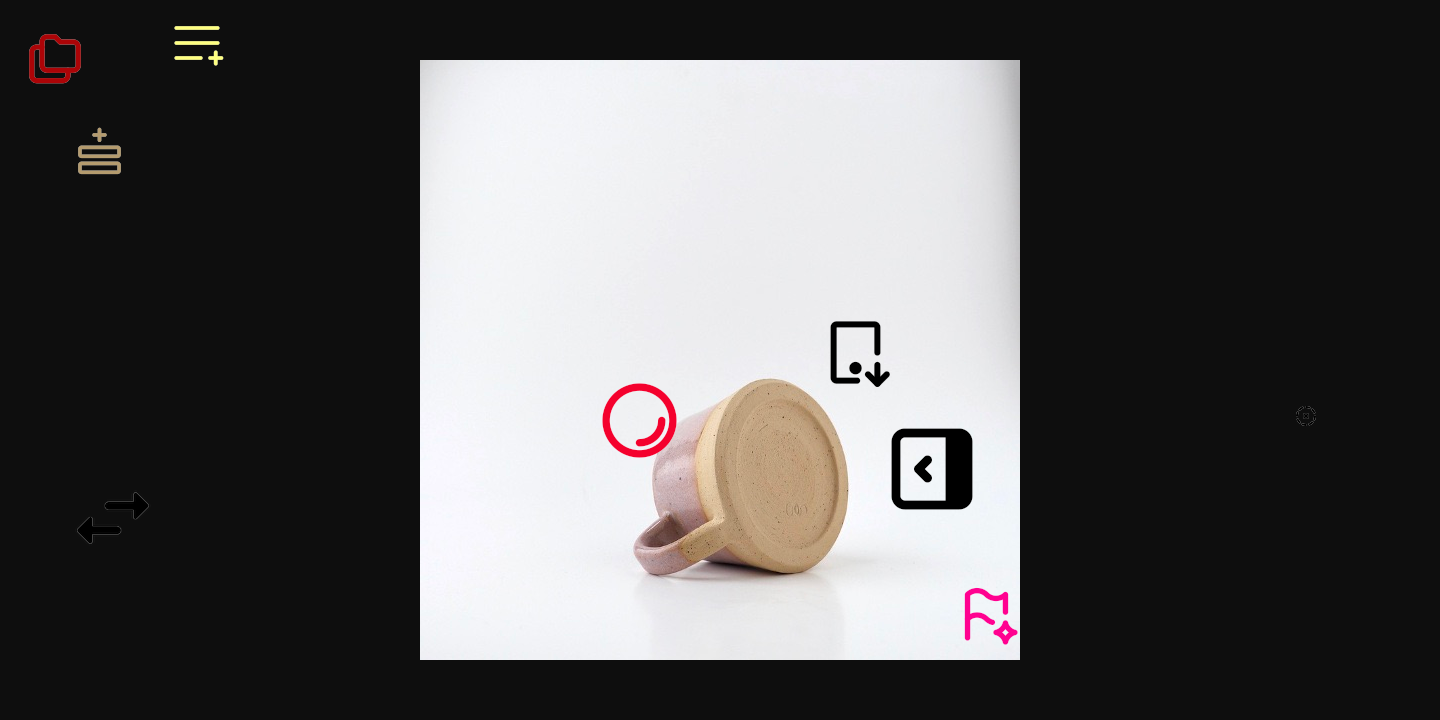 This screenshot has height=720, width=1440. What do you see at coordinates (1306, 416) in the screenshot?
I see `cancel a pending or in-progress action` at bounding box center [1306, 416].